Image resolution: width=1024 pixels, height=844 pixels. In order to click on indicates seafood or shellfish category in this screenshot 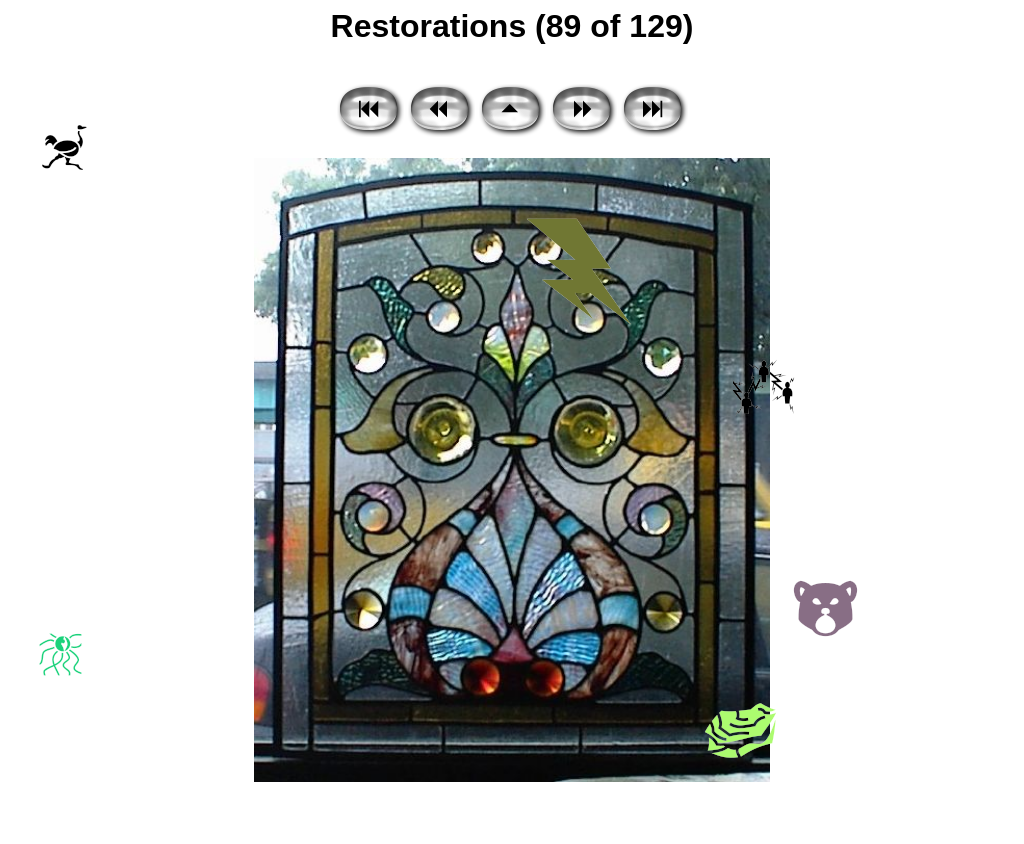, I will do `click(740, 730)`.